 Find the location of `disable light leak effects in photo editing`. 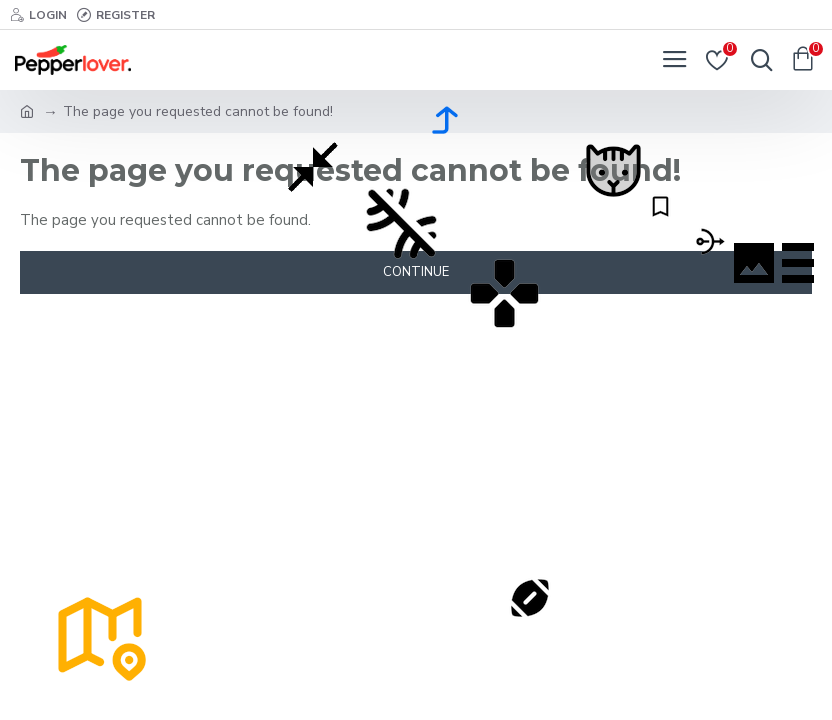

disable light leak effects in photo editing is located at coordinates (401, 223).